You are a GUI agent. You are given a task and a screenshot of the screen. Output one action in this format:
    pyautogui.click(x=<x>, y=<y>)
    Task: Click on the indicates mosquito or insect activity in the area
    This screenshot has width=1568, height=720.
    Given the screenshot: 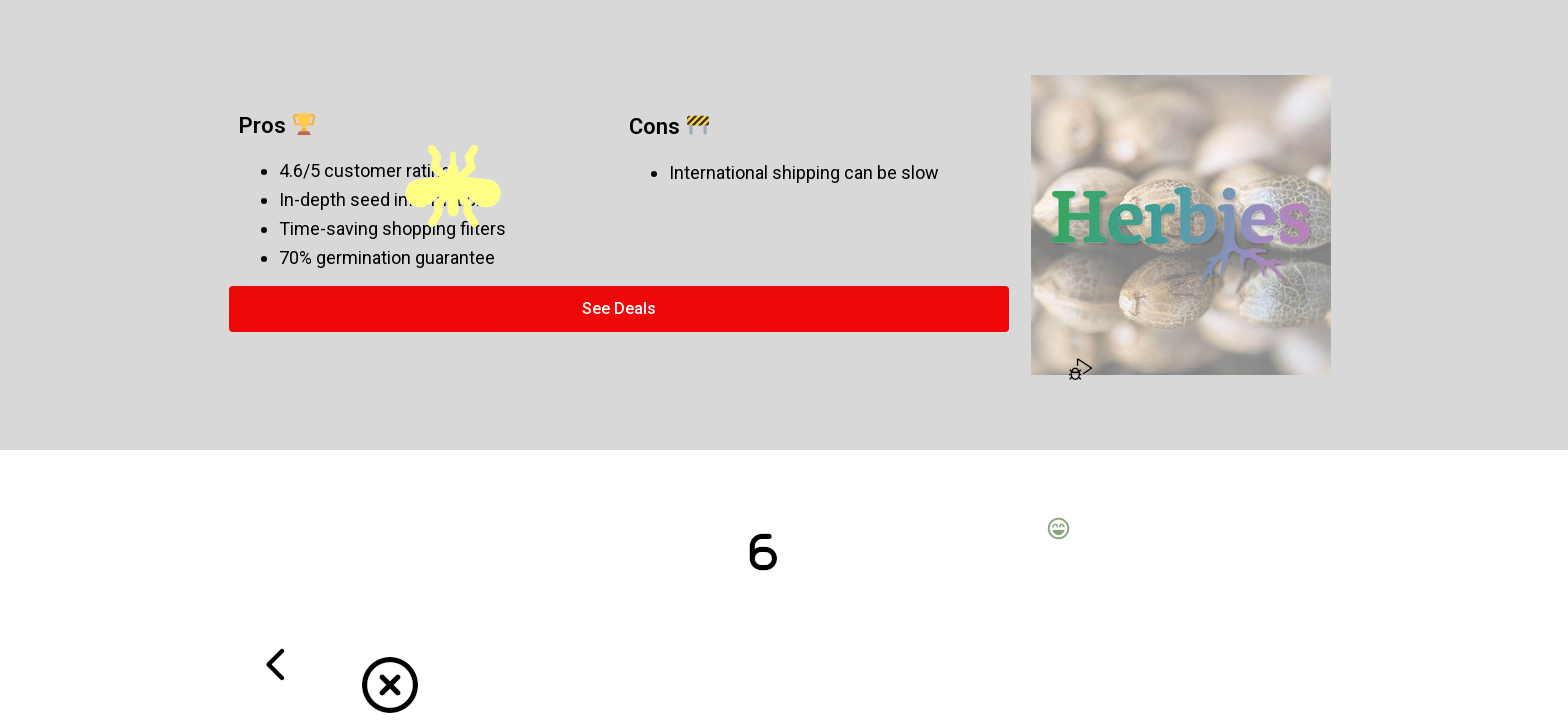 What is the action you would take?
    pyautogui.click(x=453, y=186)
    